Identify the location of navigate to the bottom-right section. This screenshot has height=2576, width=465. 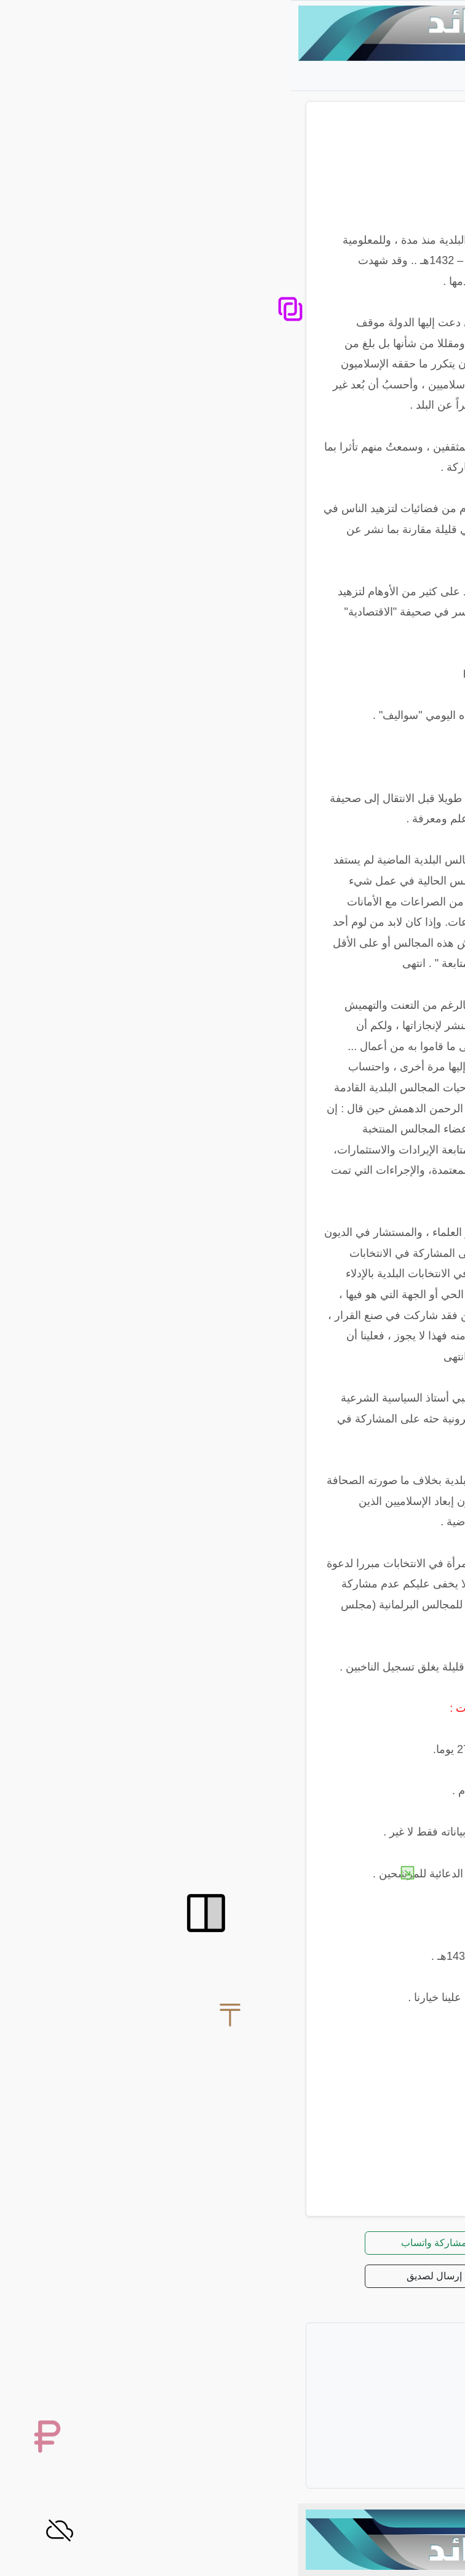
(407, 1872).